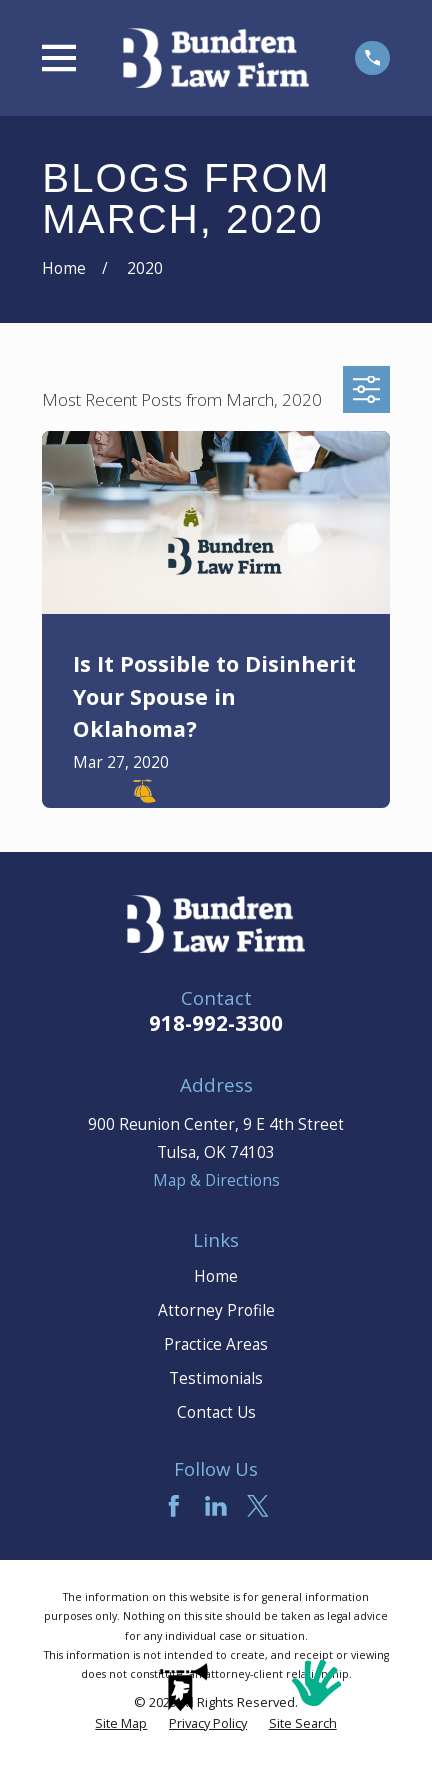 The width and height of the screenshot is (432, 1792). Describe the element at coordinates (191, 517) in the screenshot. I see `access beach or sandbox game mode` at that location.